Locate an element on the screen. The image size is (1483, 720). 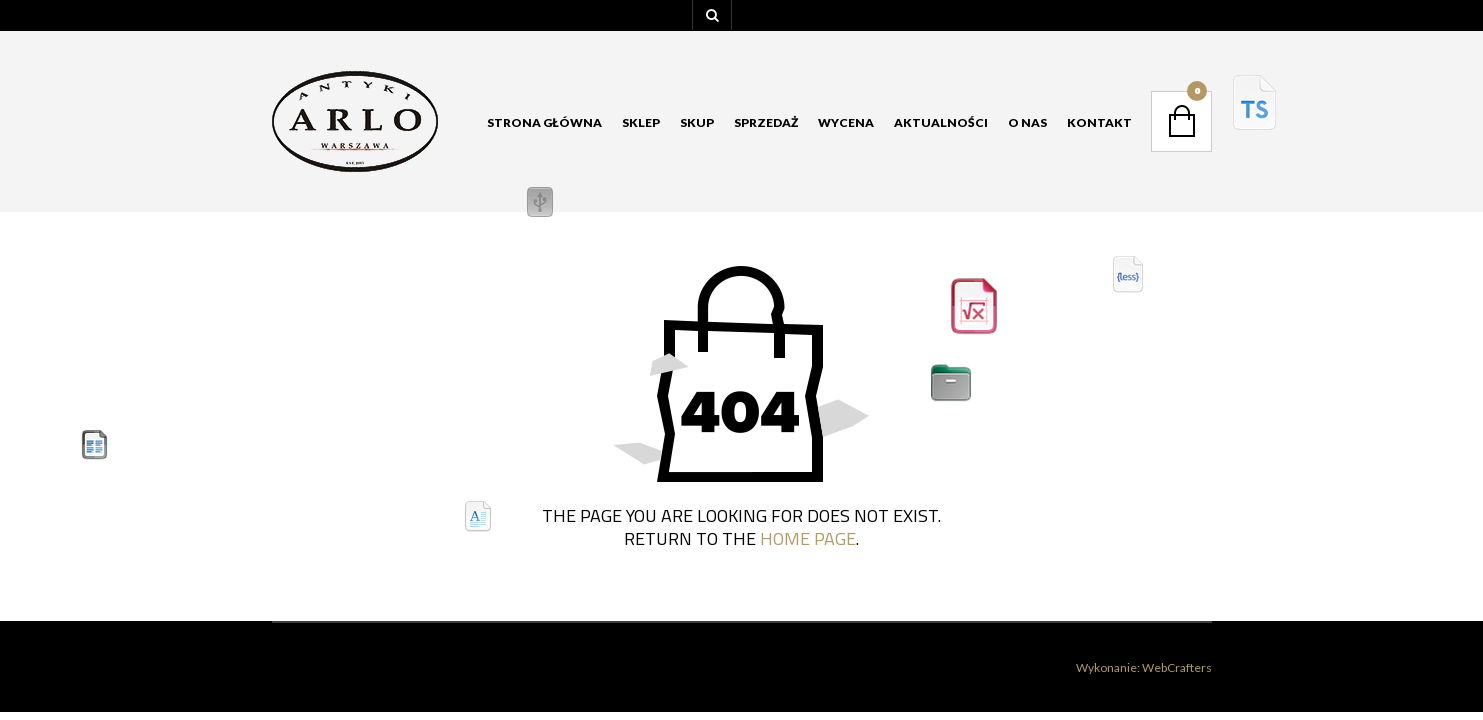
access connected USB storage device is located at coordinates (540, 202).